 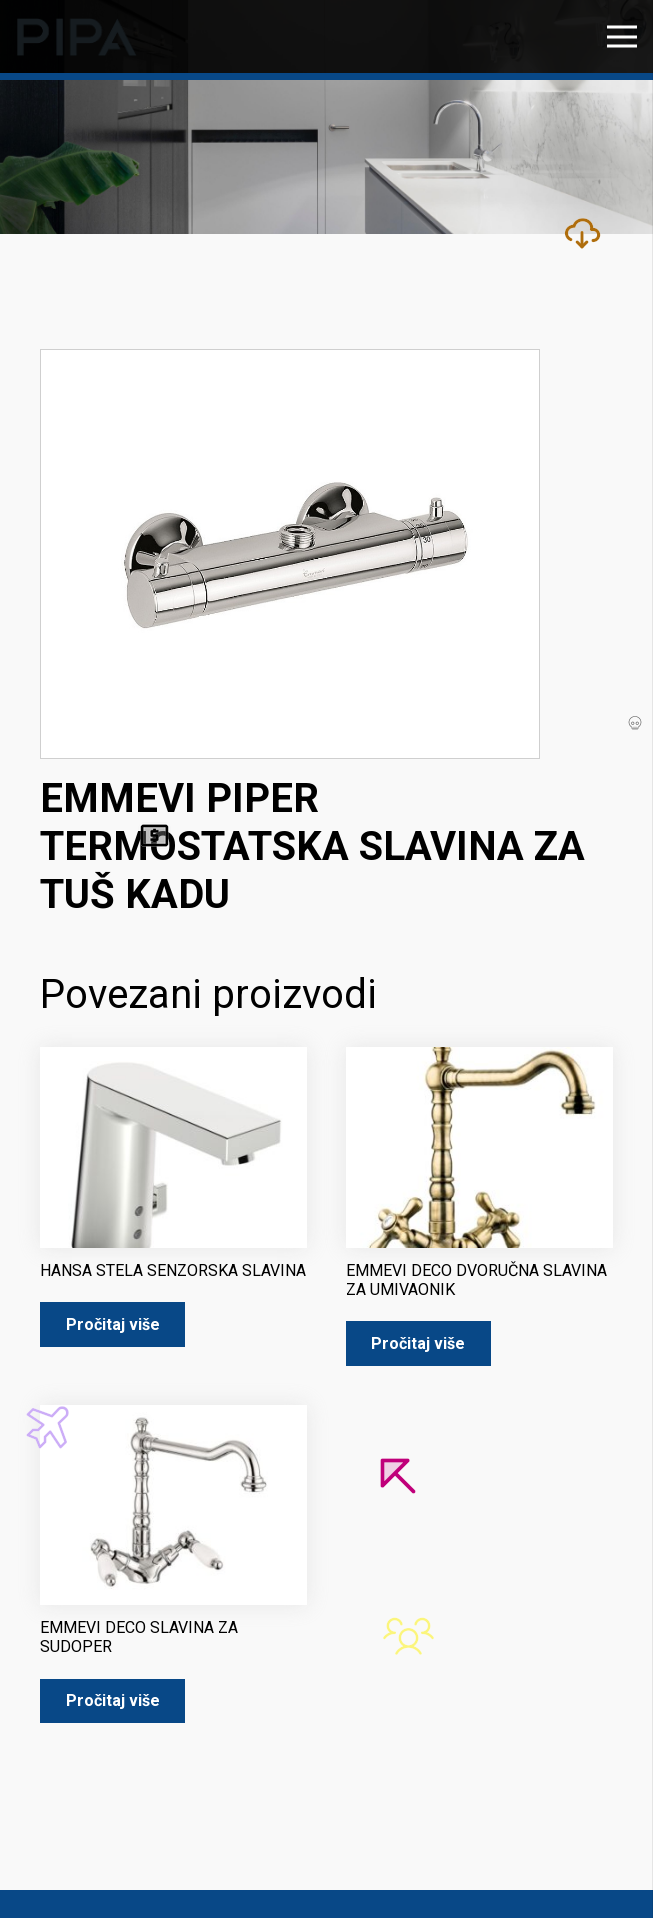 What do you see at coordinates (48, 1426) in the screenshot?
I see `enable airplane mode` at bounding box center [48, 1426].